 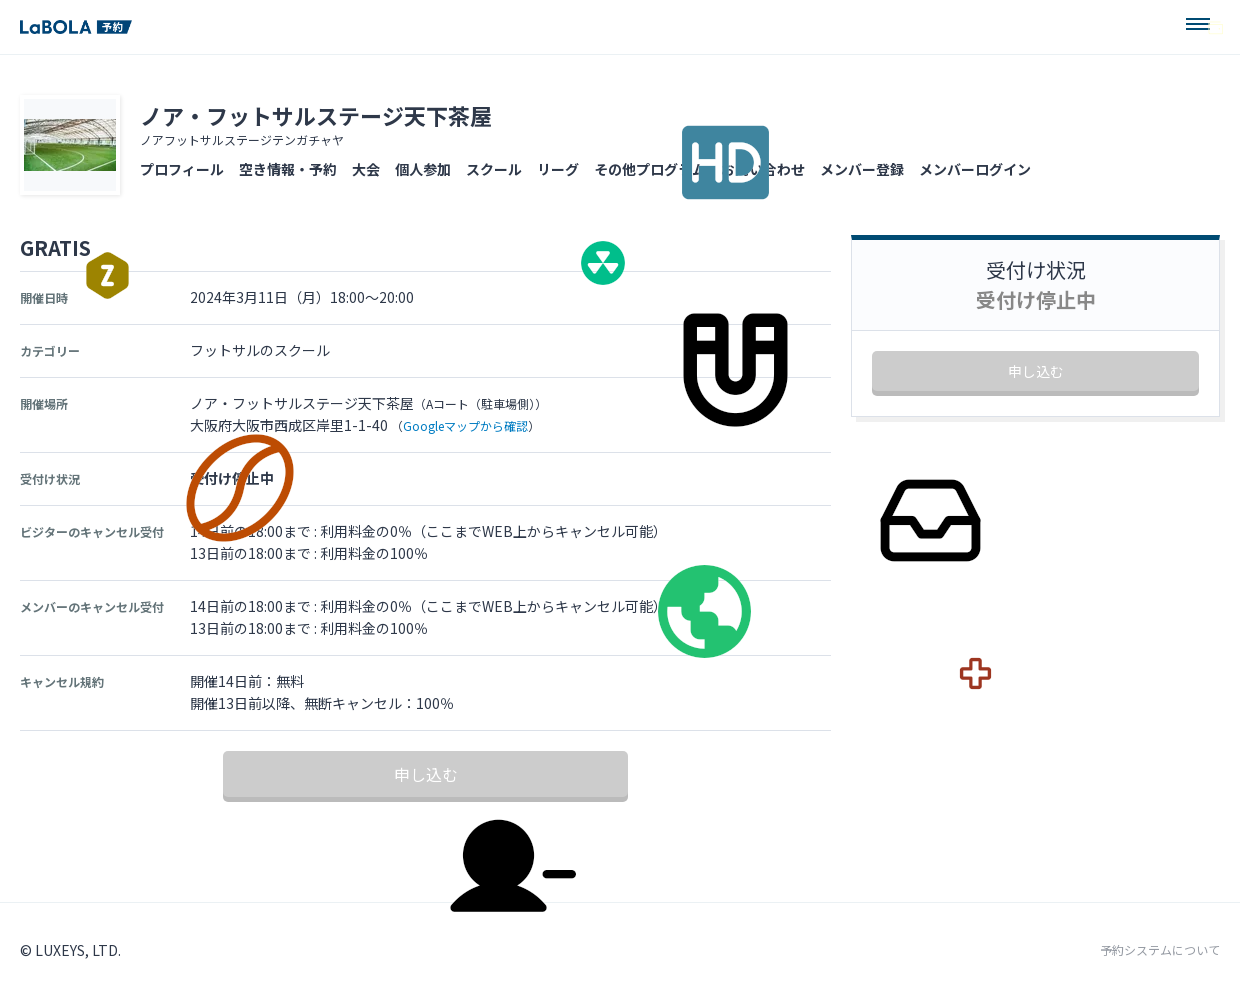 I want to click on activate magnetic selection or snapping tool, so click(x=735, y=365).